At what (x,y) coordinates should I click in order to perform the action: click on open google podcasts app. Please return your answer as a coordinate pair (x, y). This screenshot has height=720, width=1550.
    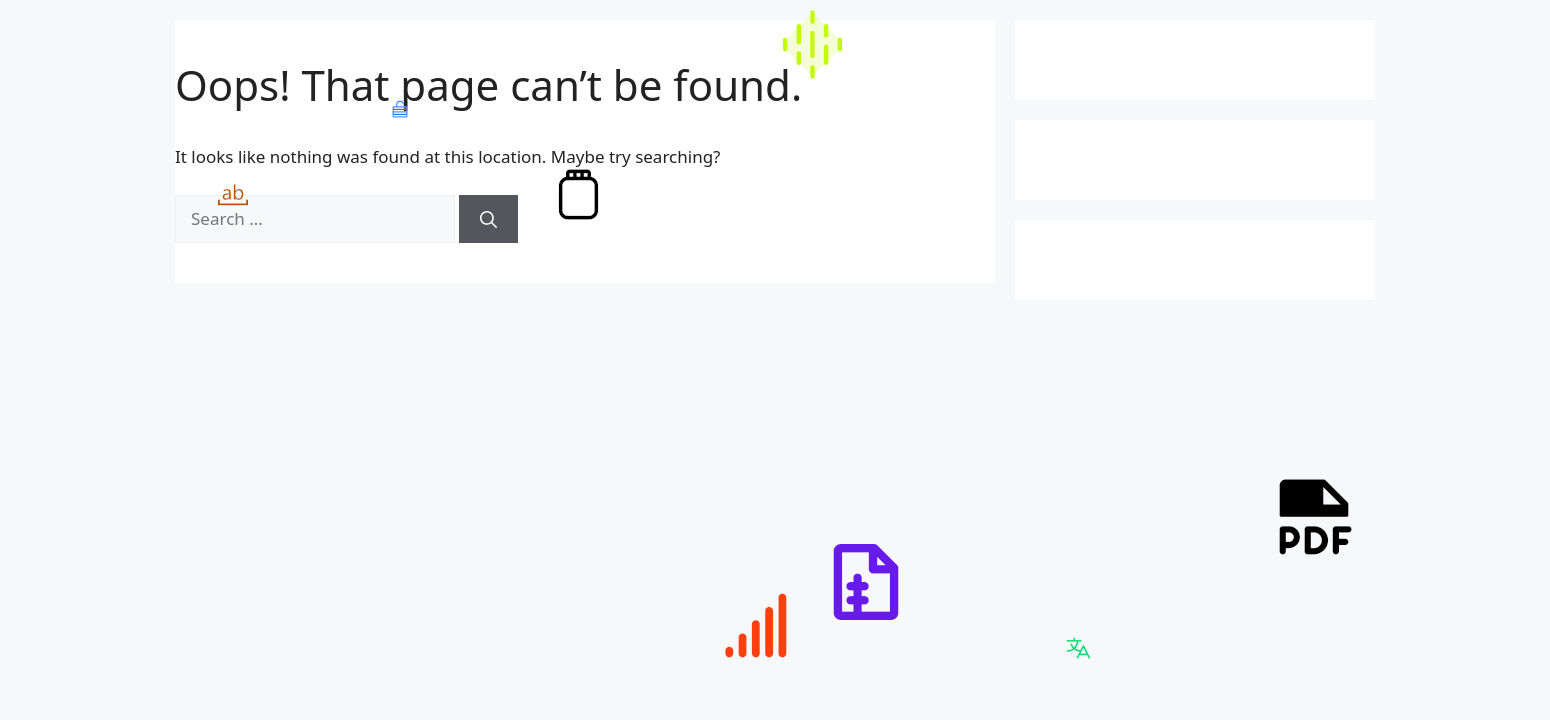
    Looking at the image, I should click on (812, 44).